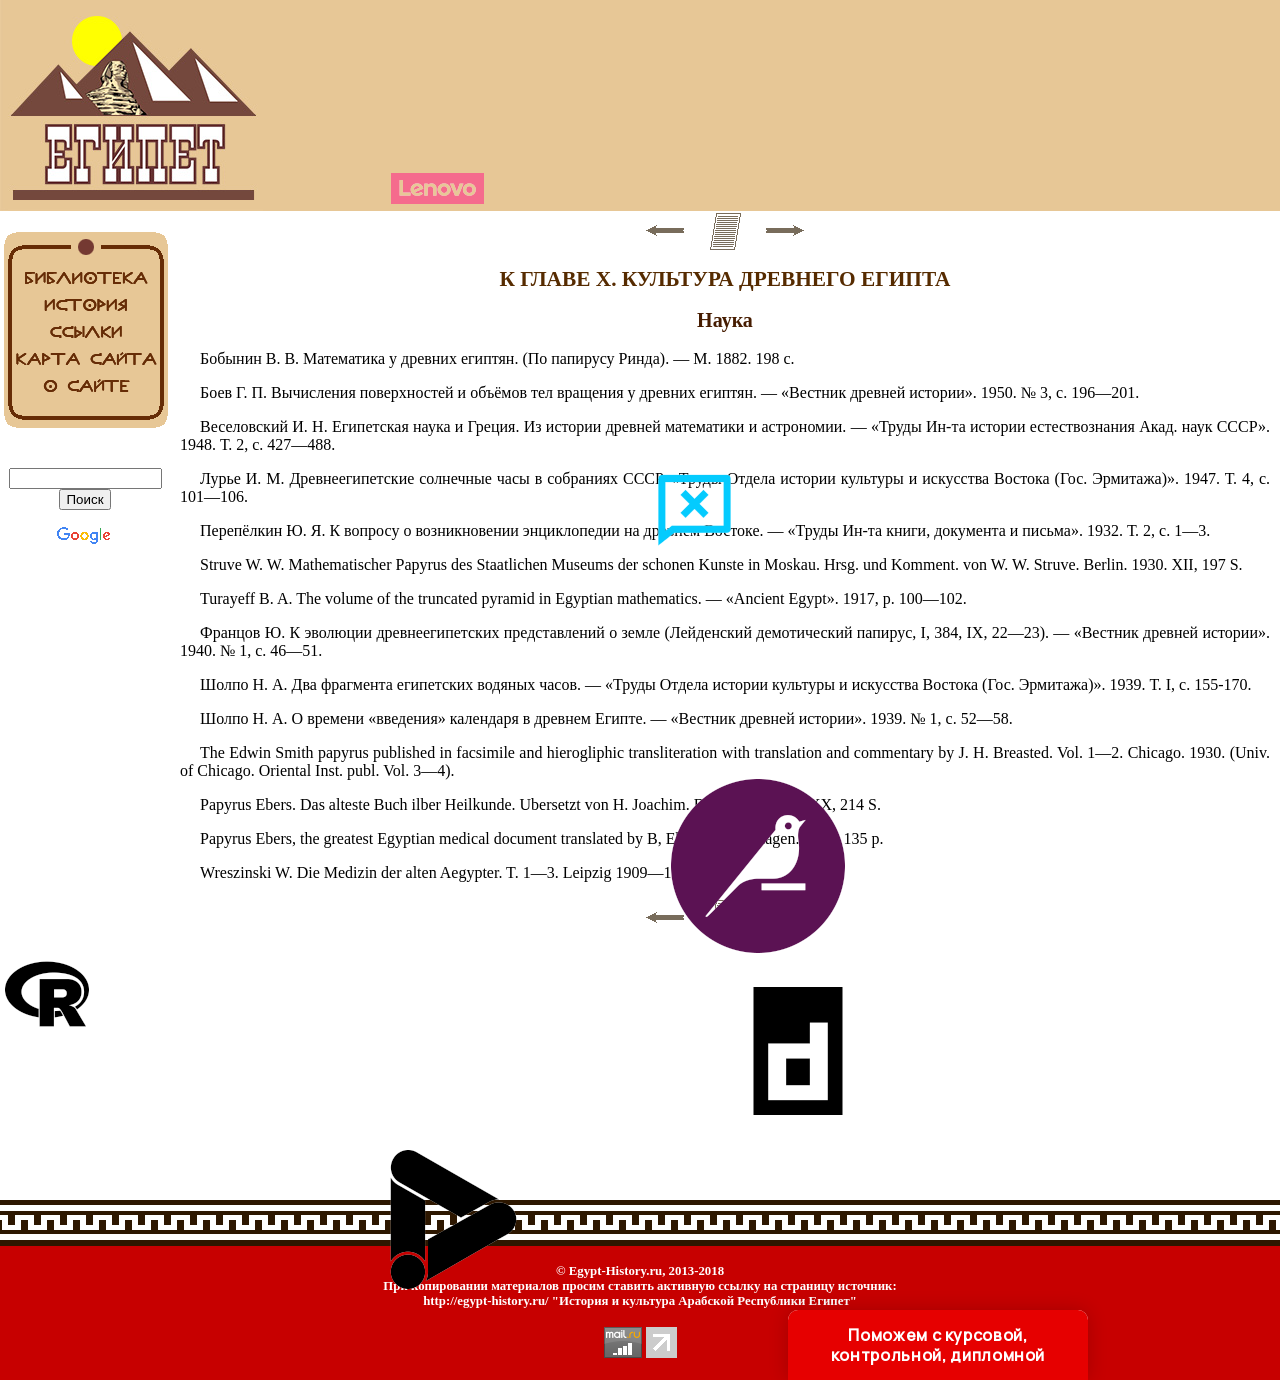 The image size is (1280, 1380). Describe the element at coordinates (453, 1219) in the screenshot. I see `Google Display & Video 360 app or service` at that location.